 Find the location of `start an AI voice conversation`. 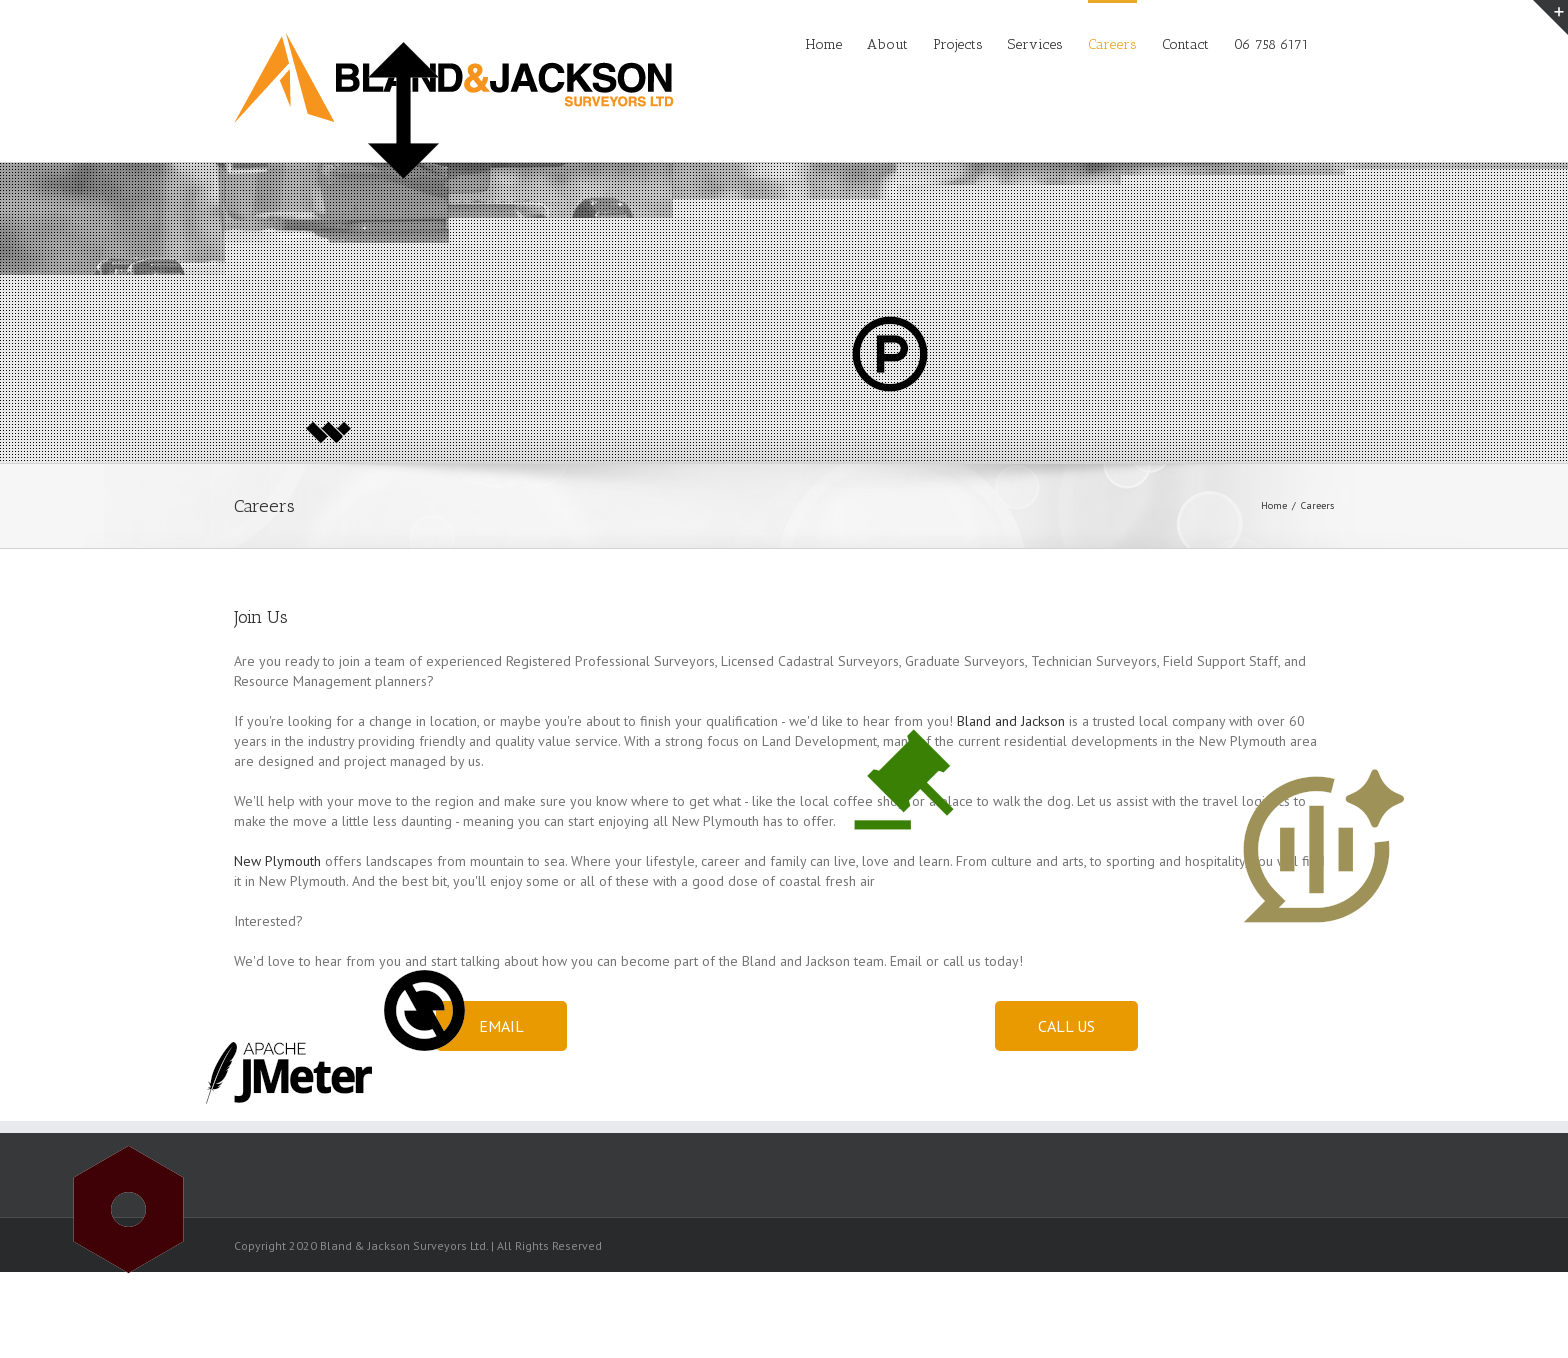

start an AI voice conversation is located at coordinates (1316, 849).